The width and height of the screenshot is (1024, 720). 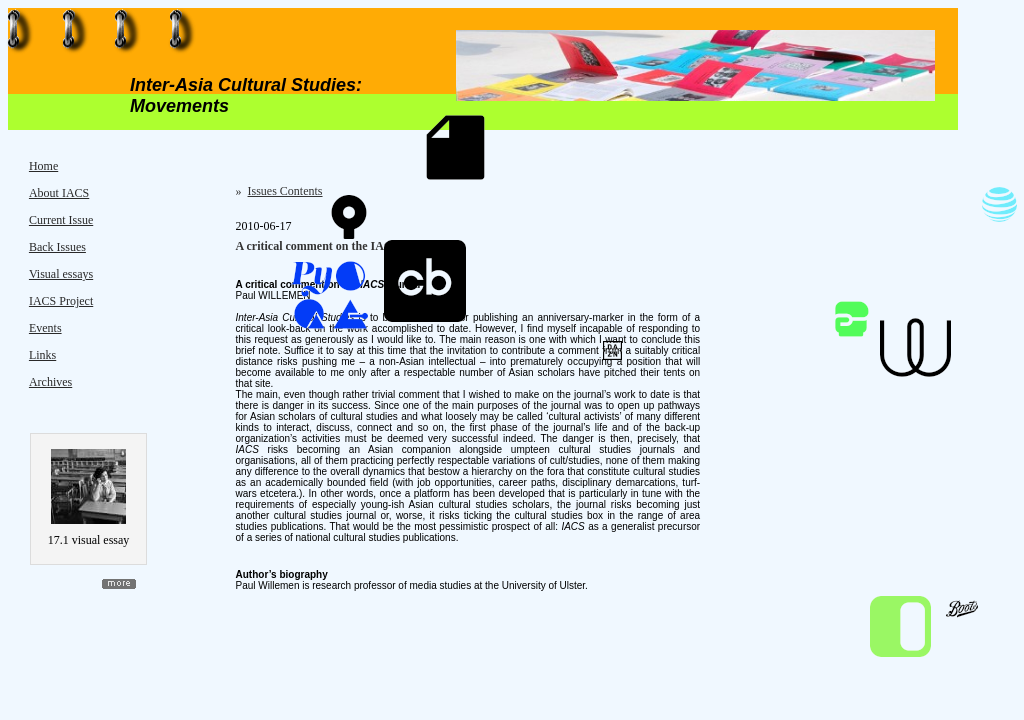 I want to click on view or open a document, so click(x=455, y=147).